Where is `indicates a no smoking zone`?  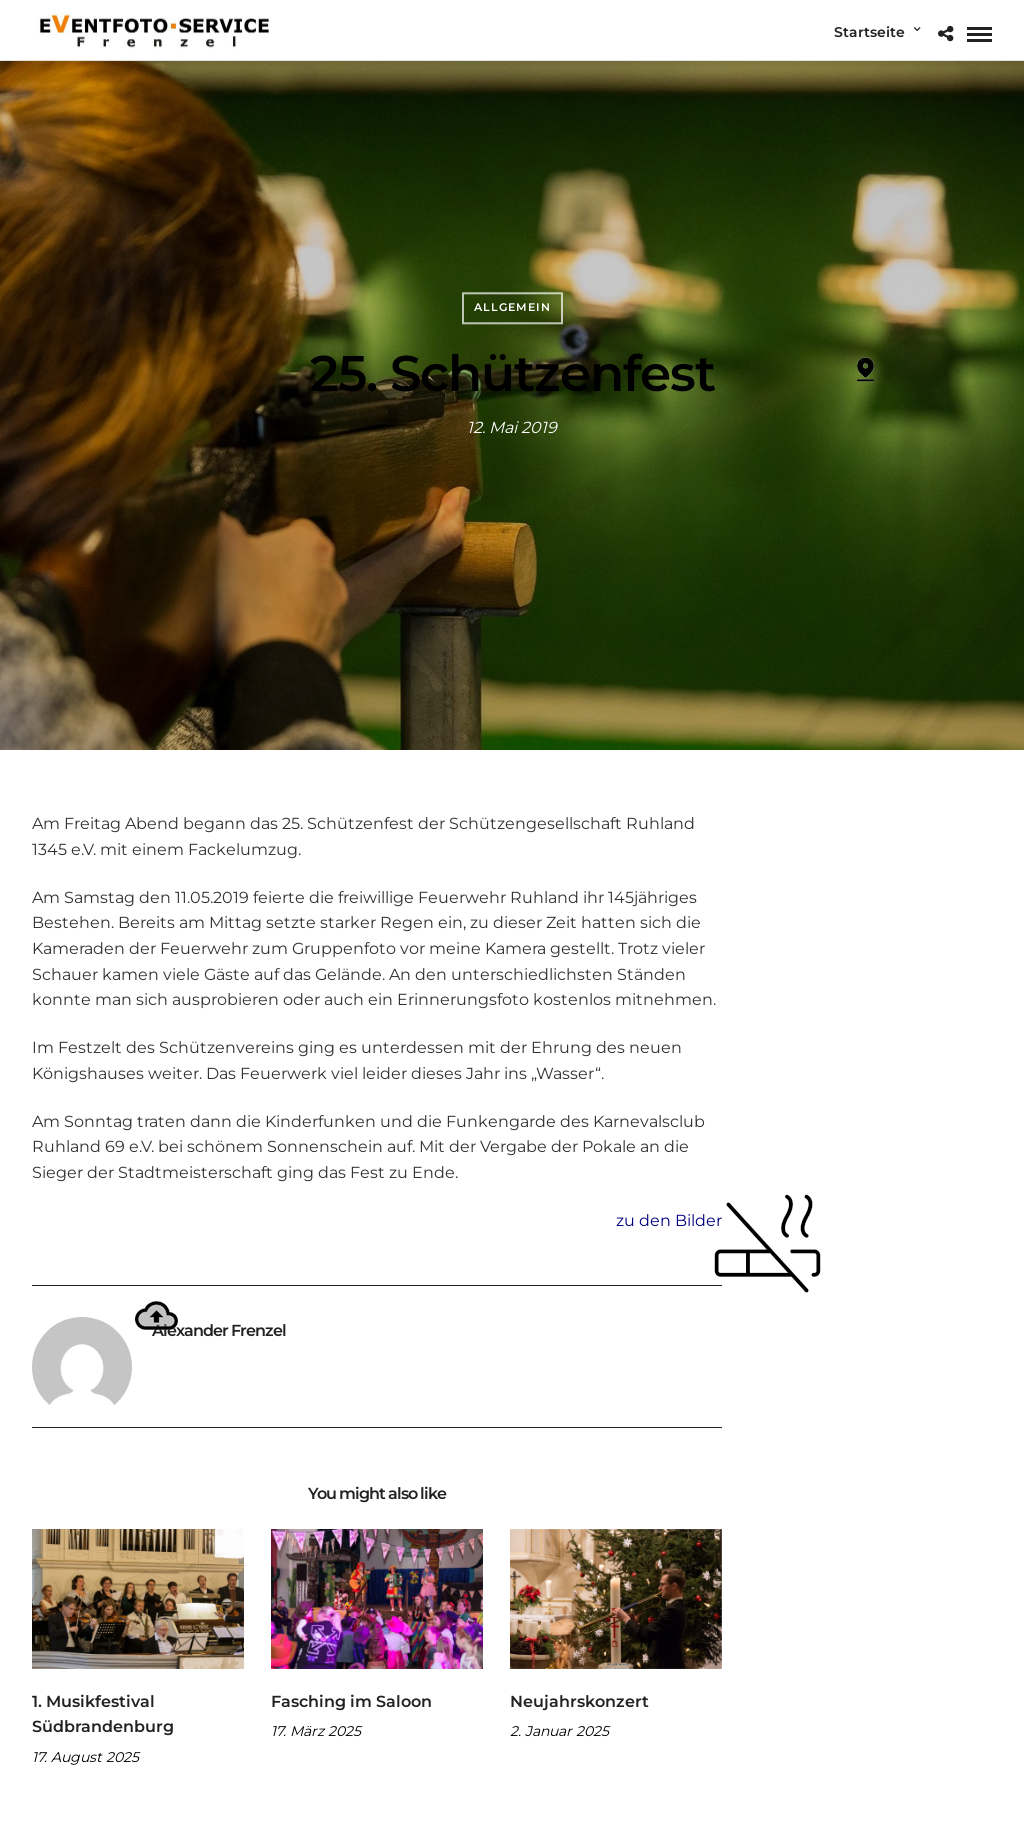 indicates a no smoking zone is located at coordinates (767, 1247).